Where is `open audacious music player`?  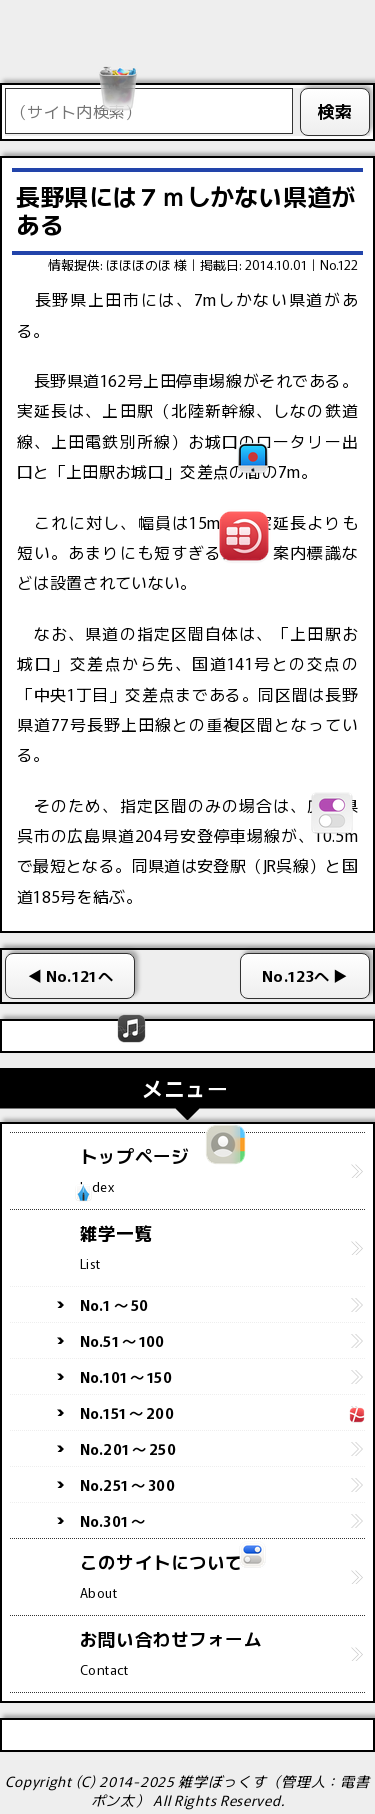
open audacious music player is located at coordinates (131, 1028).